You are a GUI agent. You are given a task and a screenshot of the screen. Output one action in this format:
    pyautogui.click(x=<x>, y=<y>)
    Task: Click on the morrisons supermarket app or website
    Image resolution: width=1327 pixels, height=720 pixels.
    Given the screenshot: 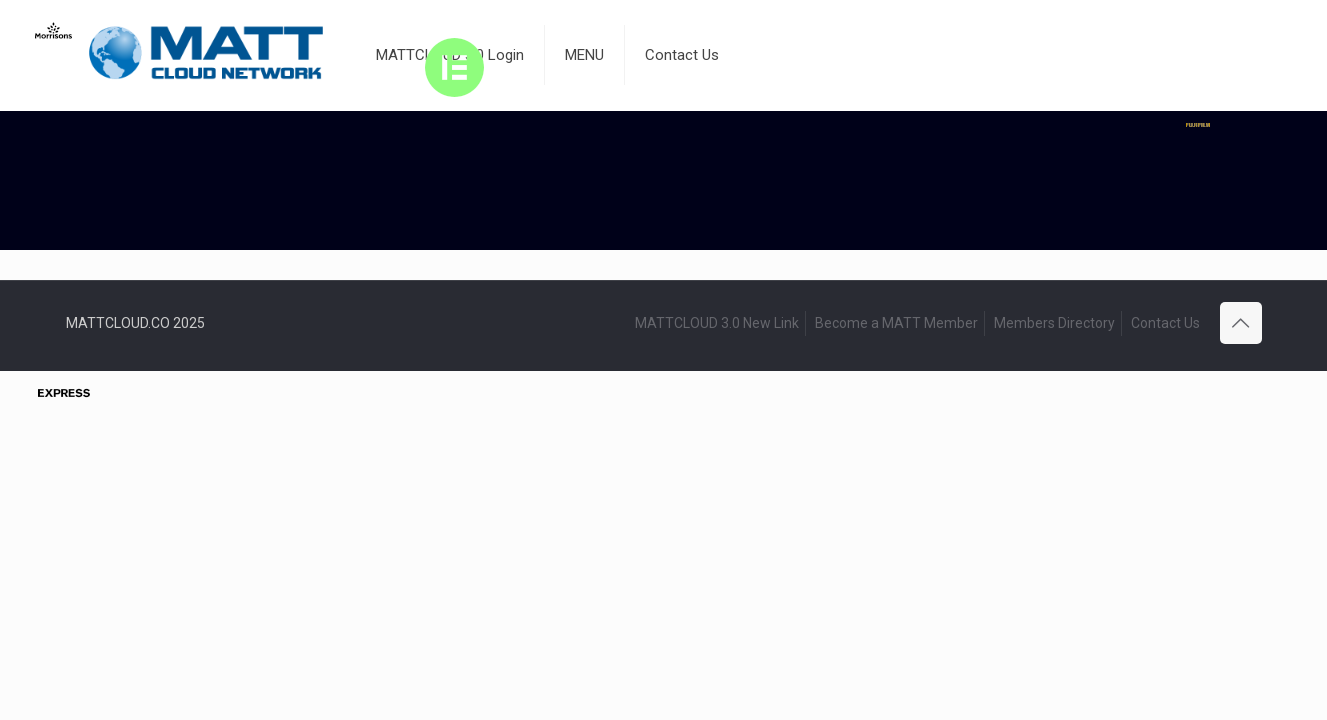 What is the action you would take?
    pyautogui.click(x=53, y=30)
    